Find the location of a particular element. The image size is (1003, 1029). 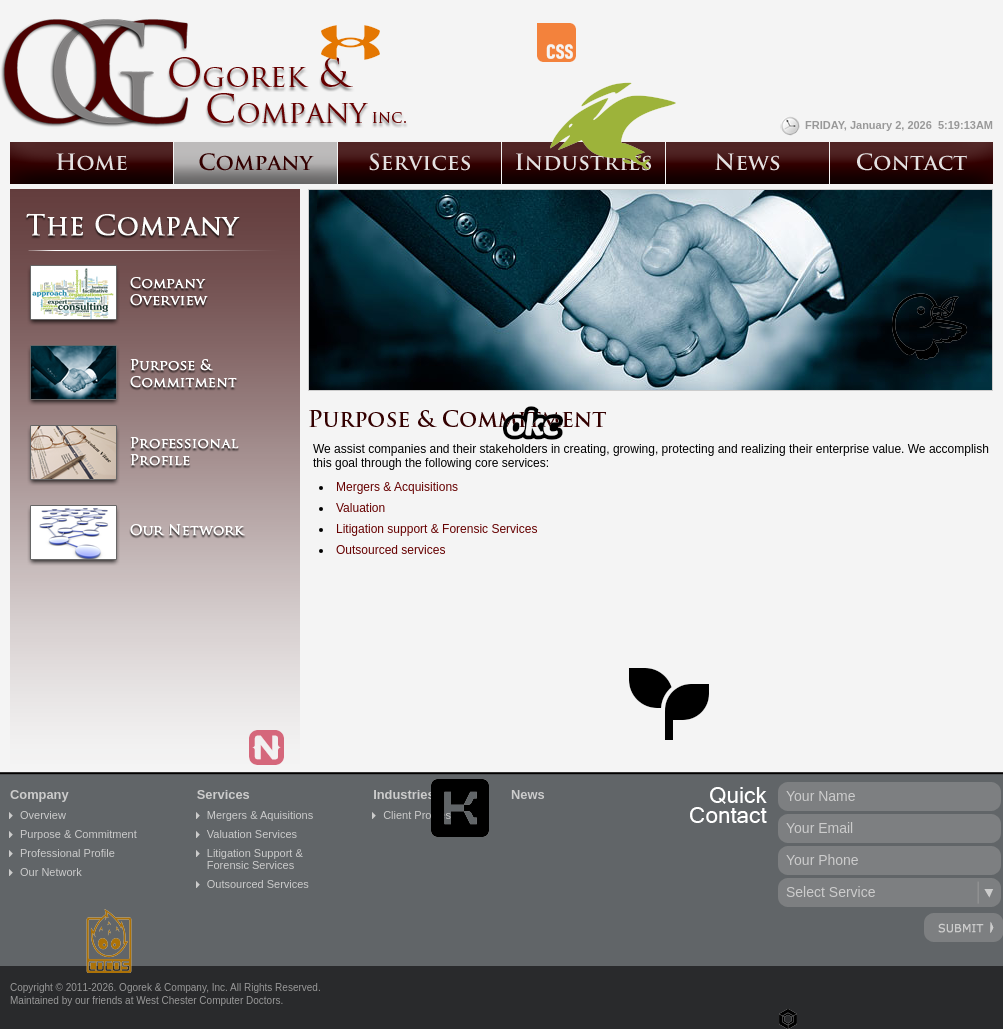

open the OkCupid dating app is located at coordinates (533, 423).